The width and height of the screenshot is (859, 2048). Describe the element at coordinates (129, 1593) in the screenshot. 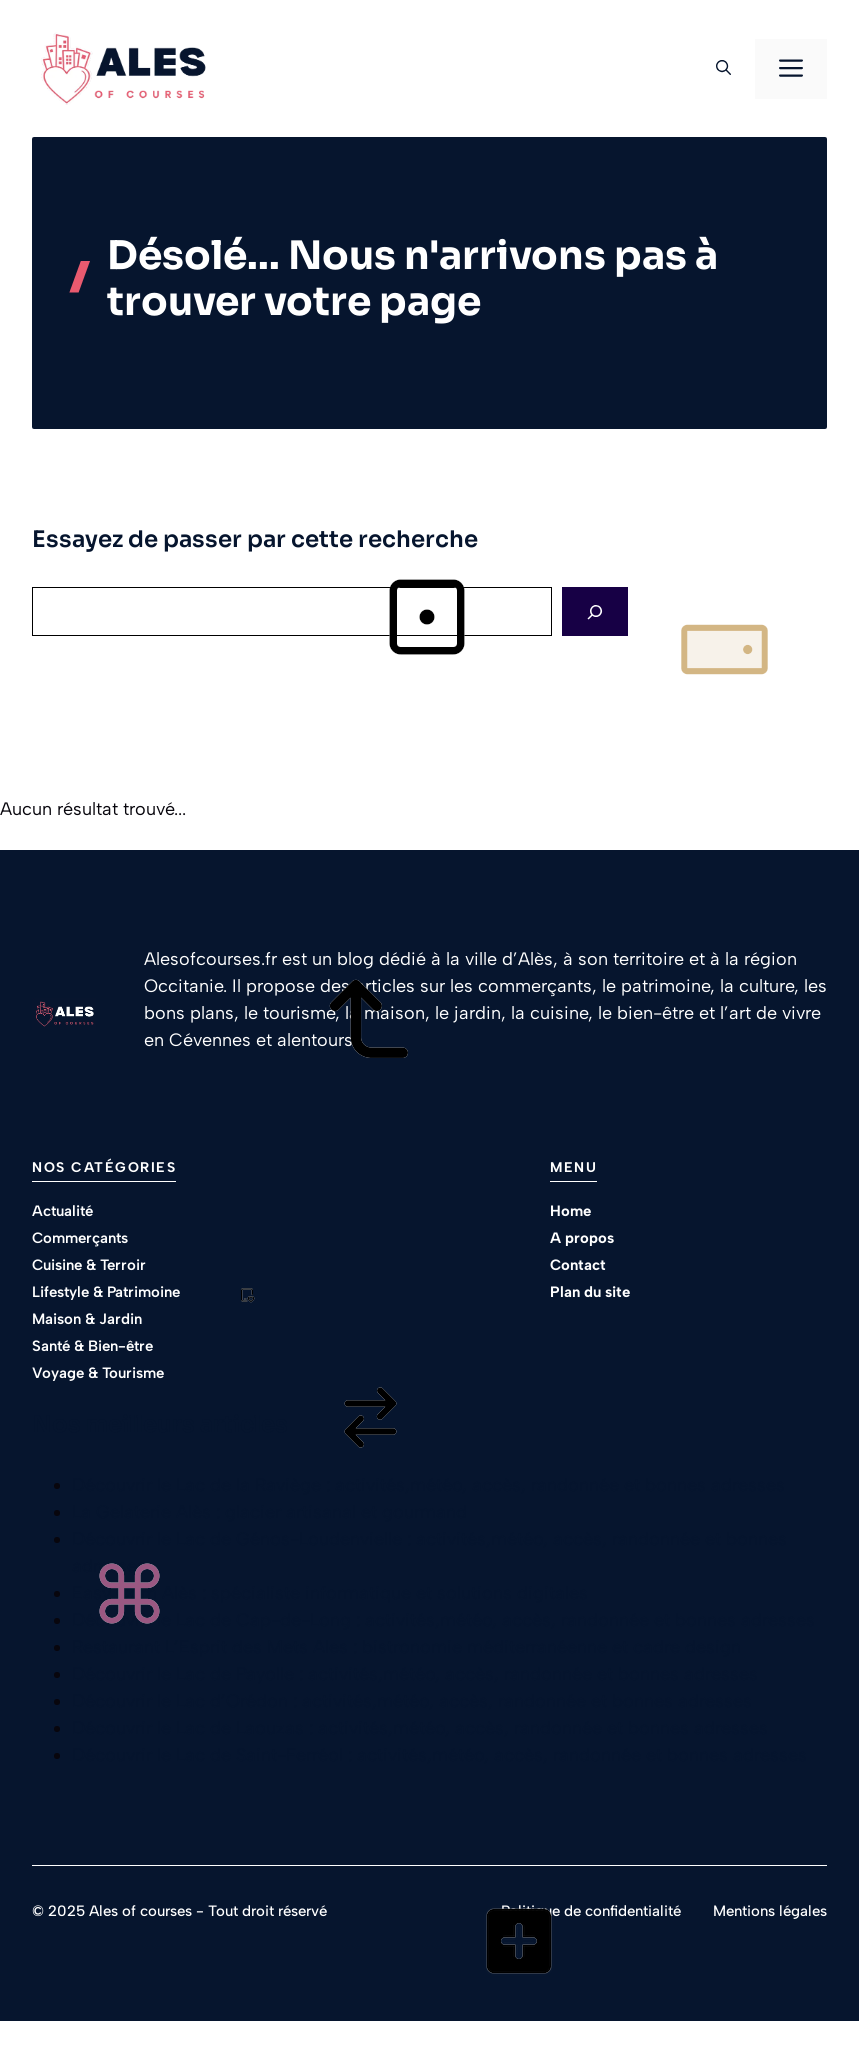

I see `access keyboard shortcuts` at that location.